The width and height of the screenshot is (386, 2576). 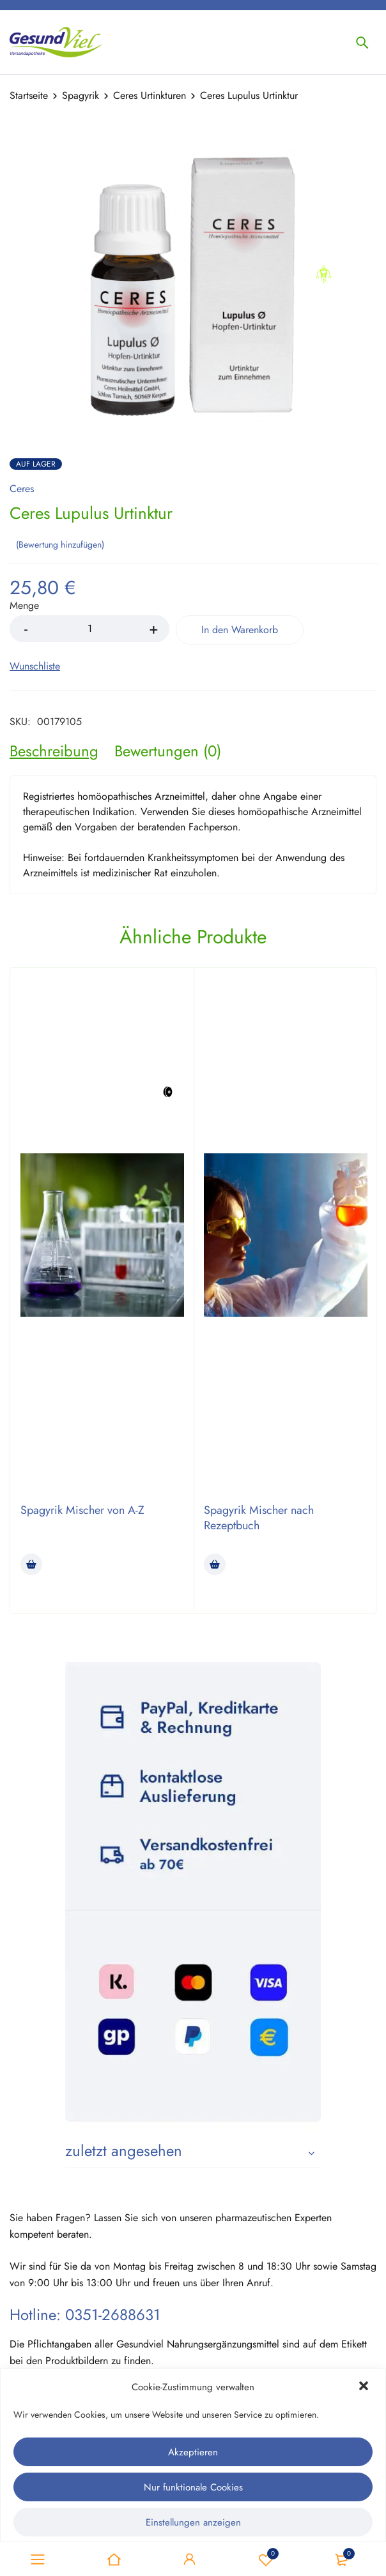 What do you see at coordinates (167, 1091) in the screenshot?
I see `ancient or prehistoric game element` at bounding box center [167, 1091].